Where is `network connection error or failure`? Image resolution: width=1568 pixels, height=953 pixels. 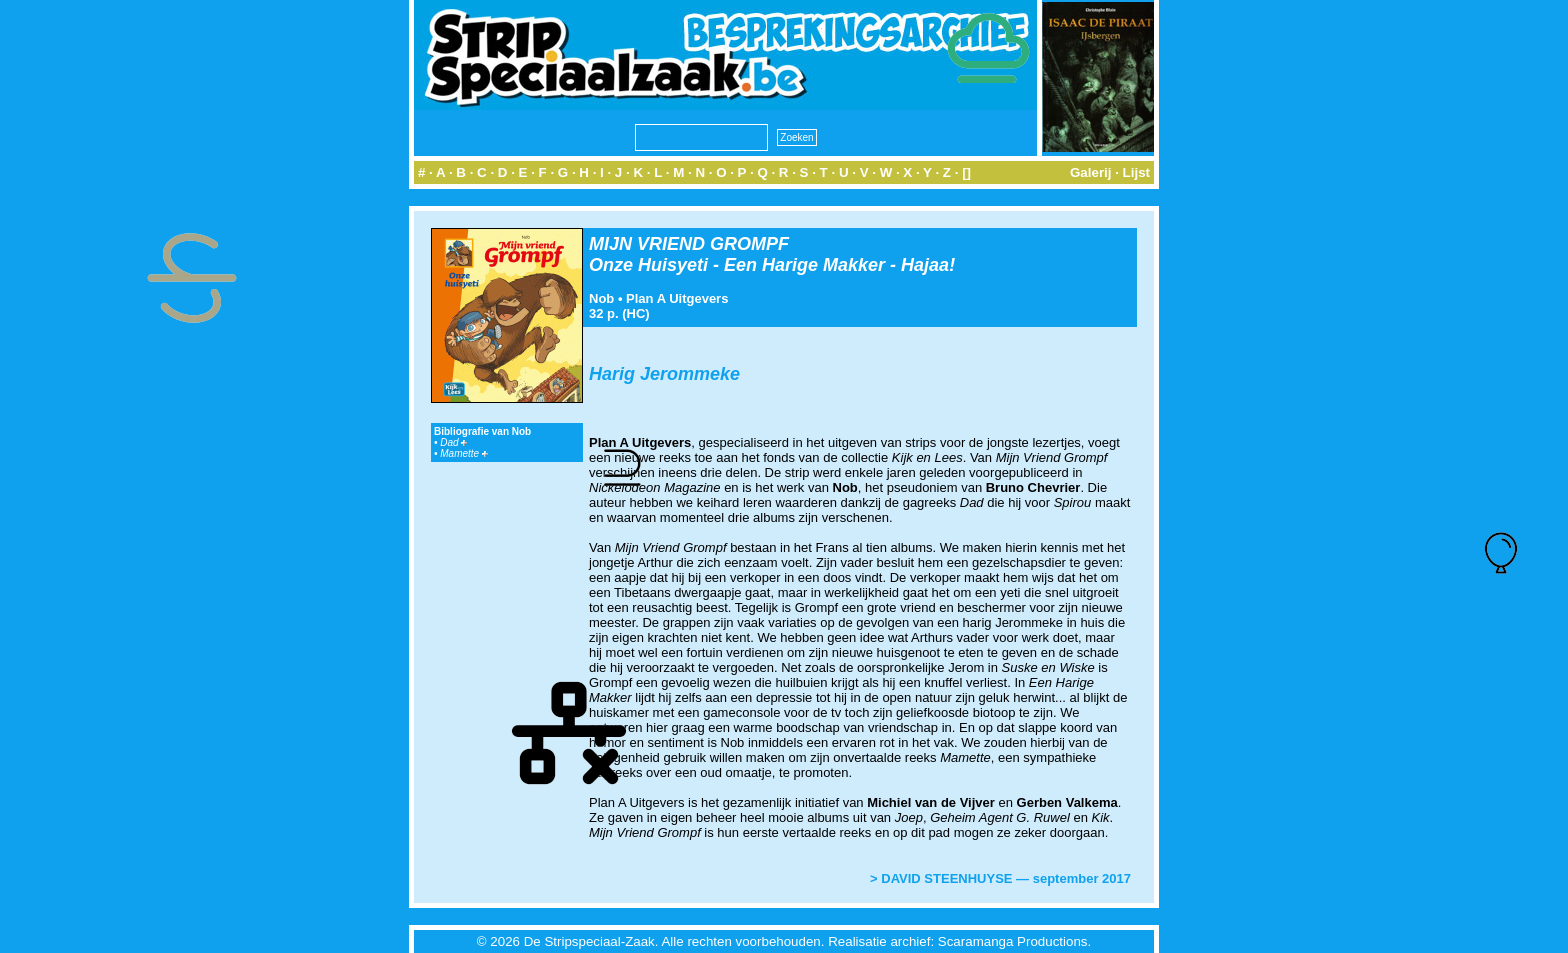
network connection error or failure is located at coordinates (569, 735).